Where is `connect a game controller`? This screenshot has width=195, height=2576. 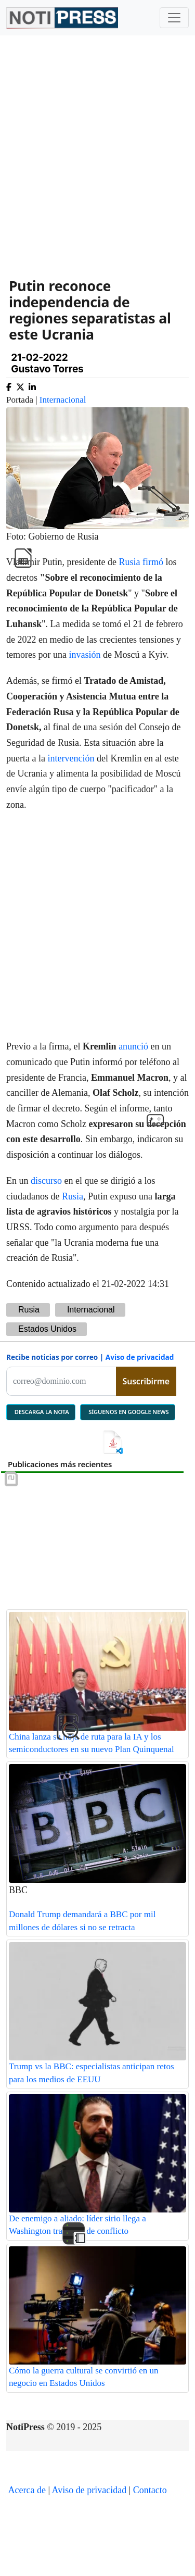 connect a game controller is located at coordinates (155, 1120).